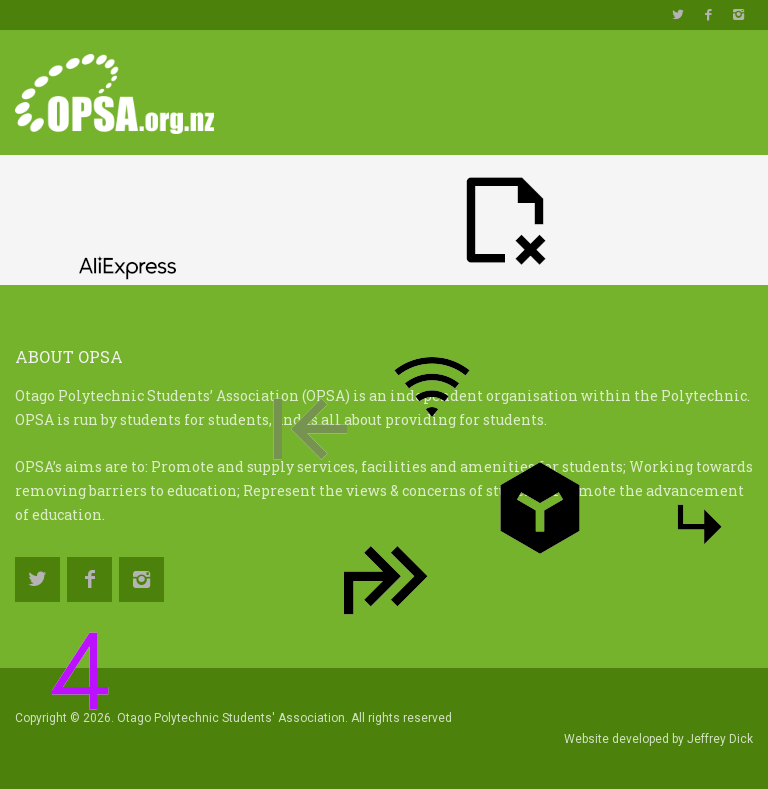  What do you see at coordinates (505, 220) in the screenshot?
I see `close the current document` at bounding box center [505, 220].